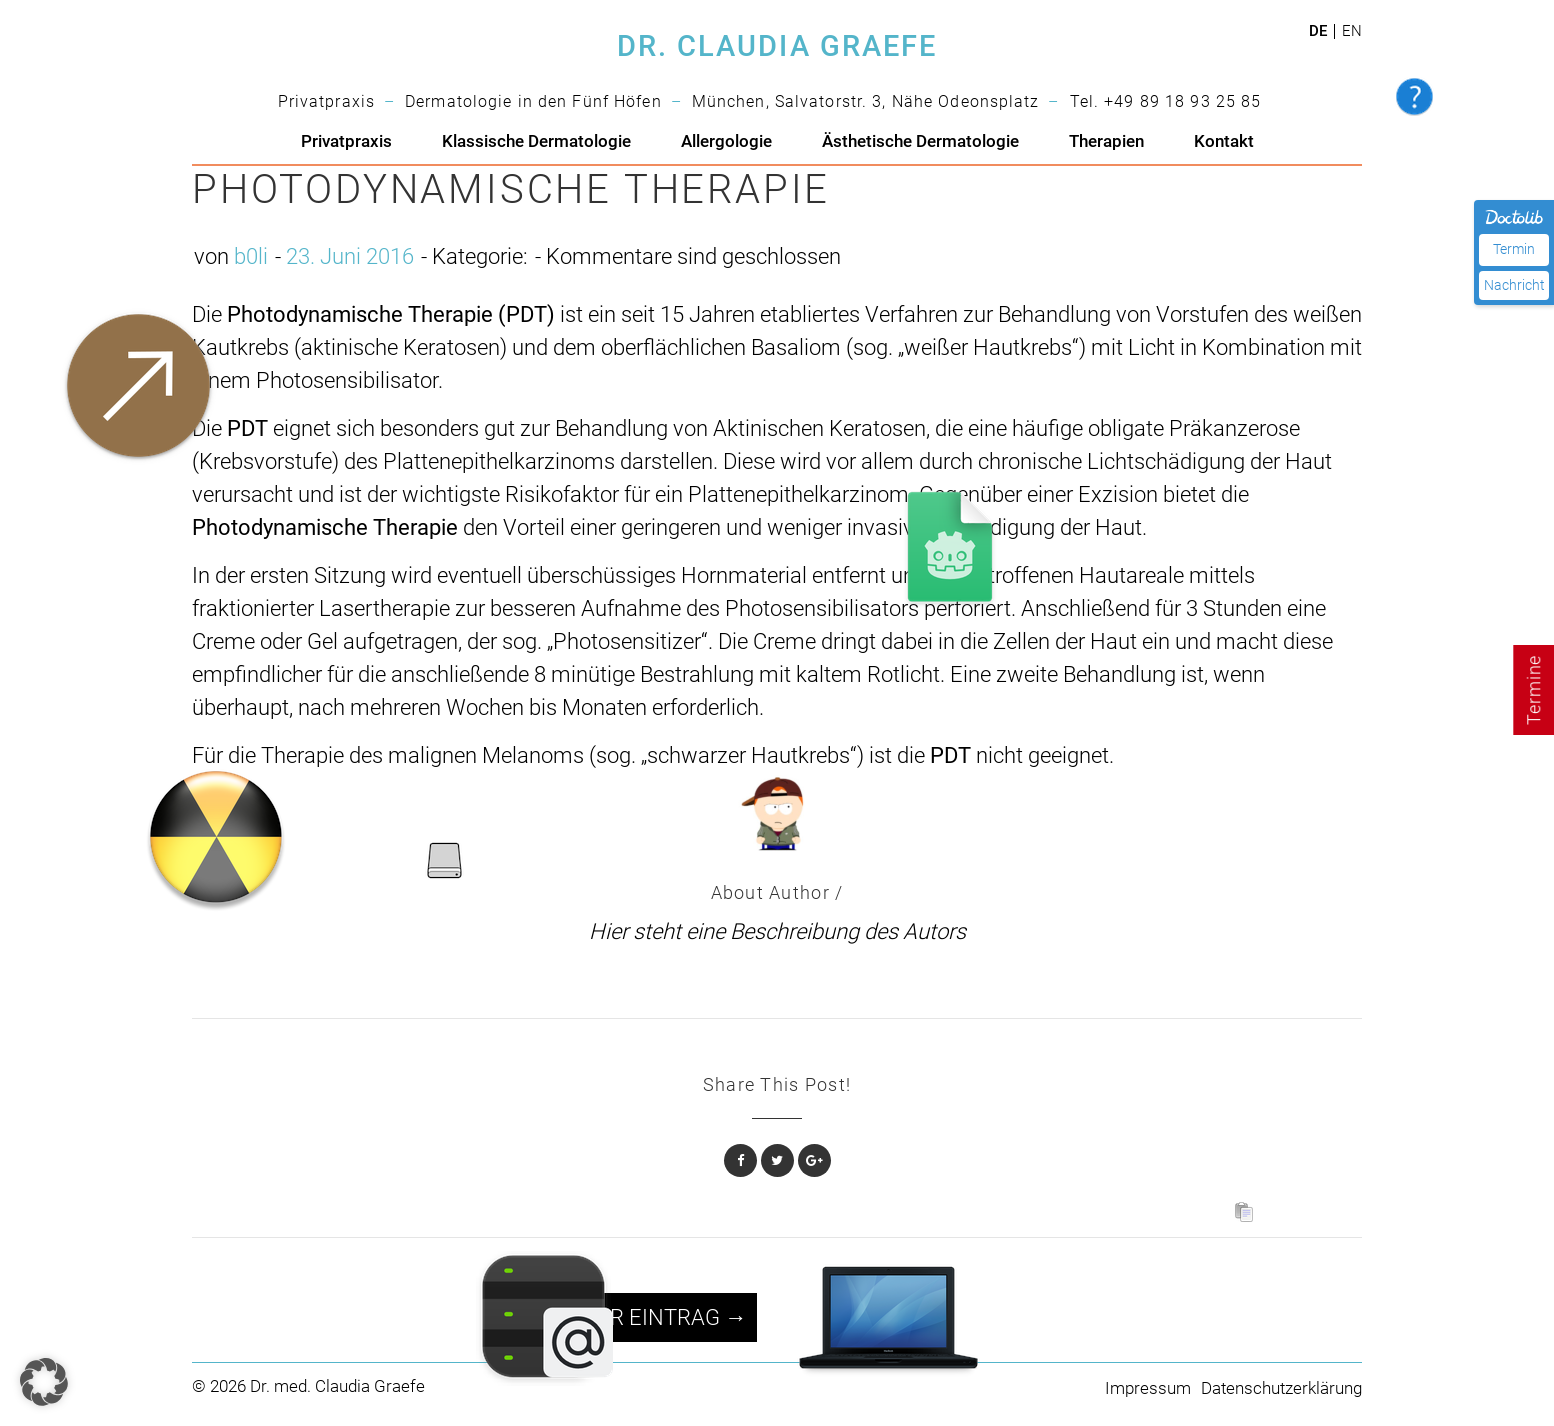  What do you see at coordinates (1414, 96) in the screenshot?
I see `indicates help or additional information is available` at bounding box center [1414, 96].